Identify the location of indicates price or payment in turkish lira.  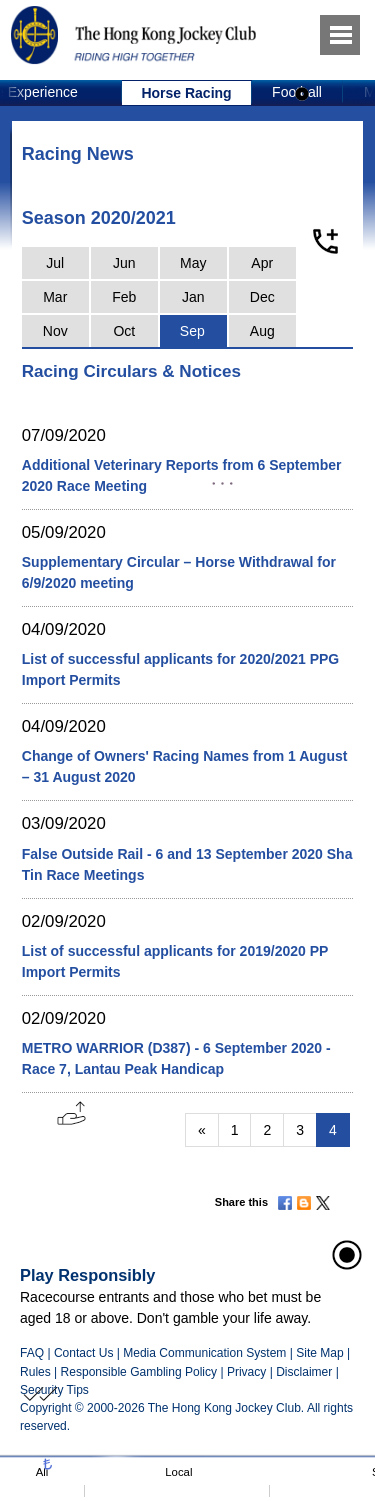
(47, 1464).